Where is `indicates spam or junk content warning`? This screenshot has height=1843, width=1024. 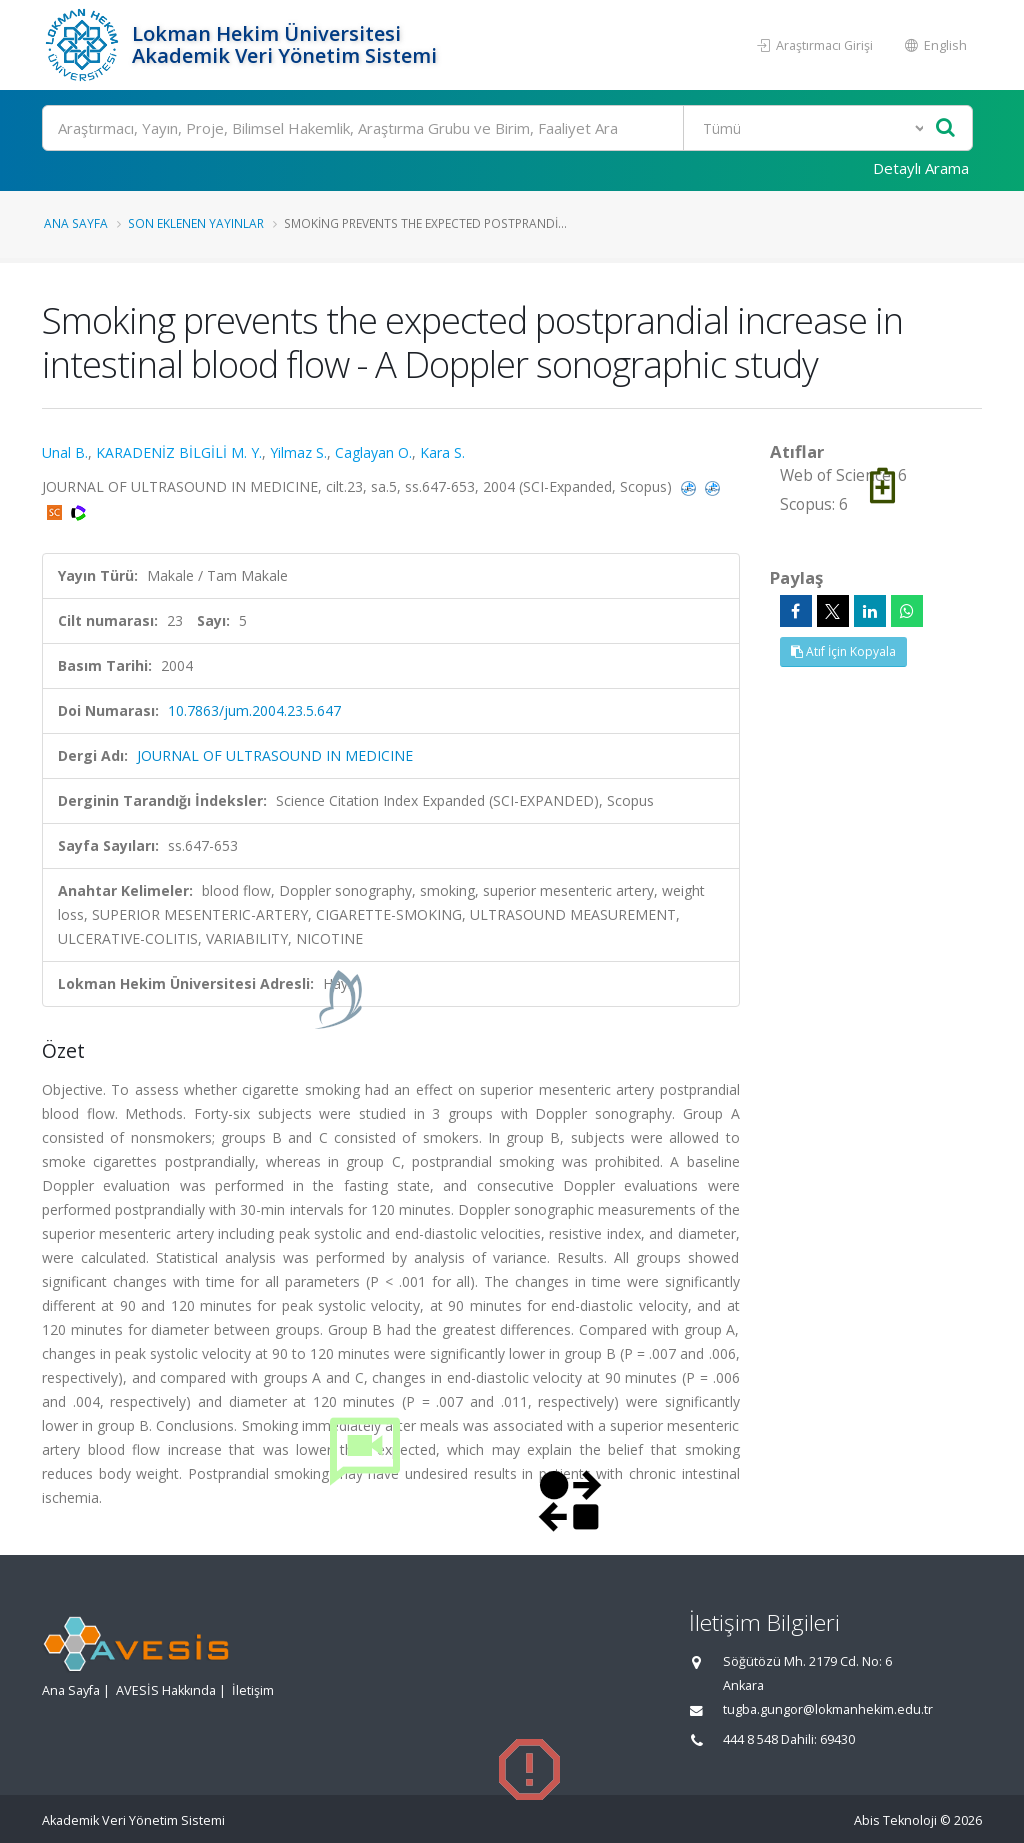 indicates spam or junk content warning is located at coordinates (529, 1769).